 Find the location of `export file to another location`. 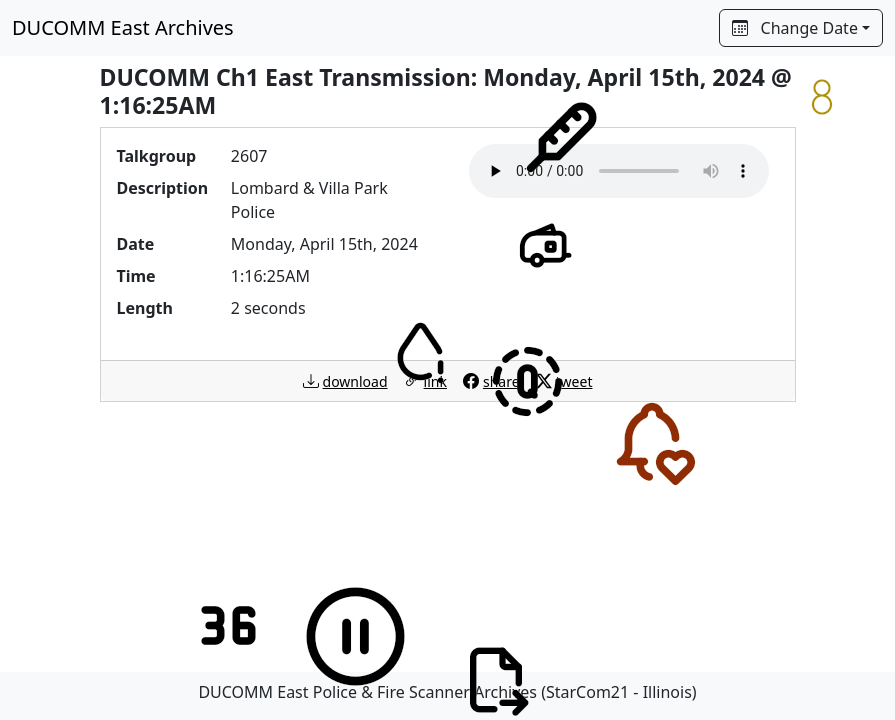

export file to another location is located at coordinates (496, 680).